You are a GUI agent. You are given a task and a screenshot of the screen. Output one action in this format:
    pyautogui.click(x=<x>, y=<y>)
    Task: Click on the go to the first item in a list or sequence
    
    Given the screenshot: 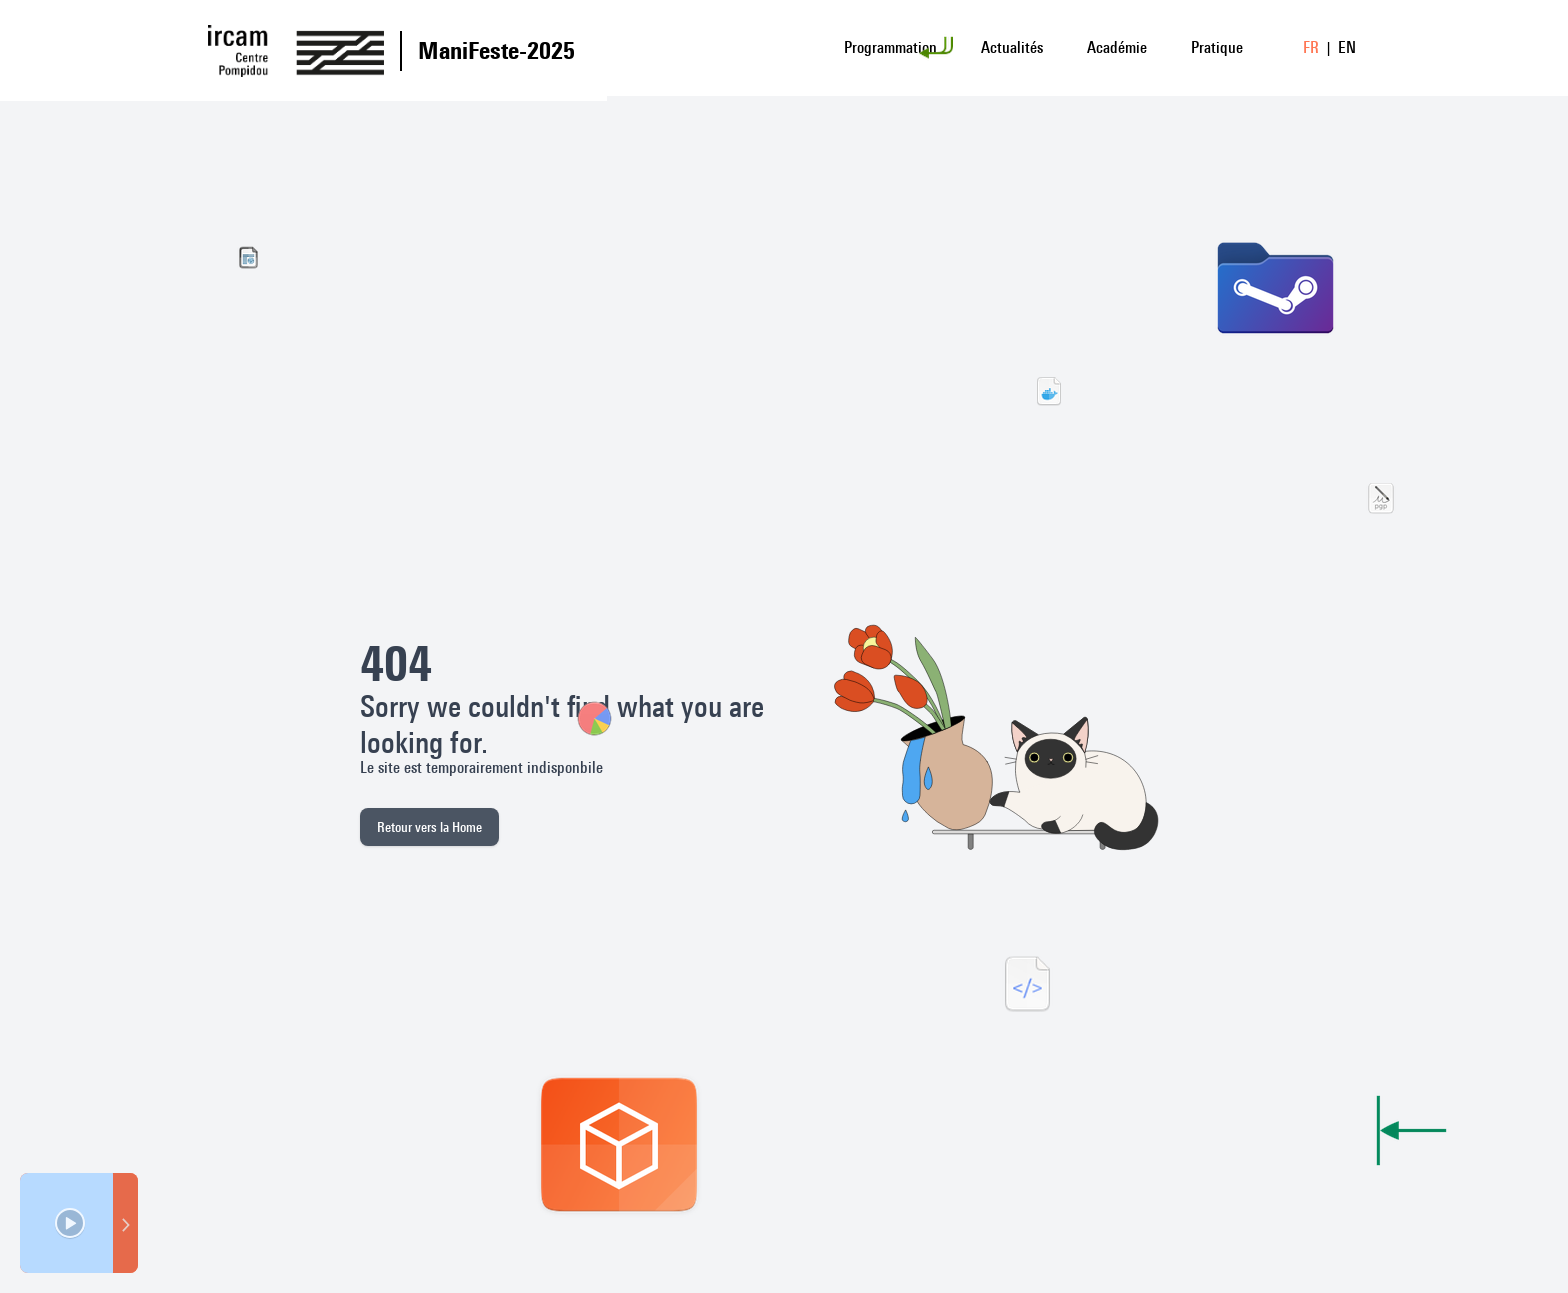 What is the action you would take?
    pyautogui.click(x=1411, y=1130)
    